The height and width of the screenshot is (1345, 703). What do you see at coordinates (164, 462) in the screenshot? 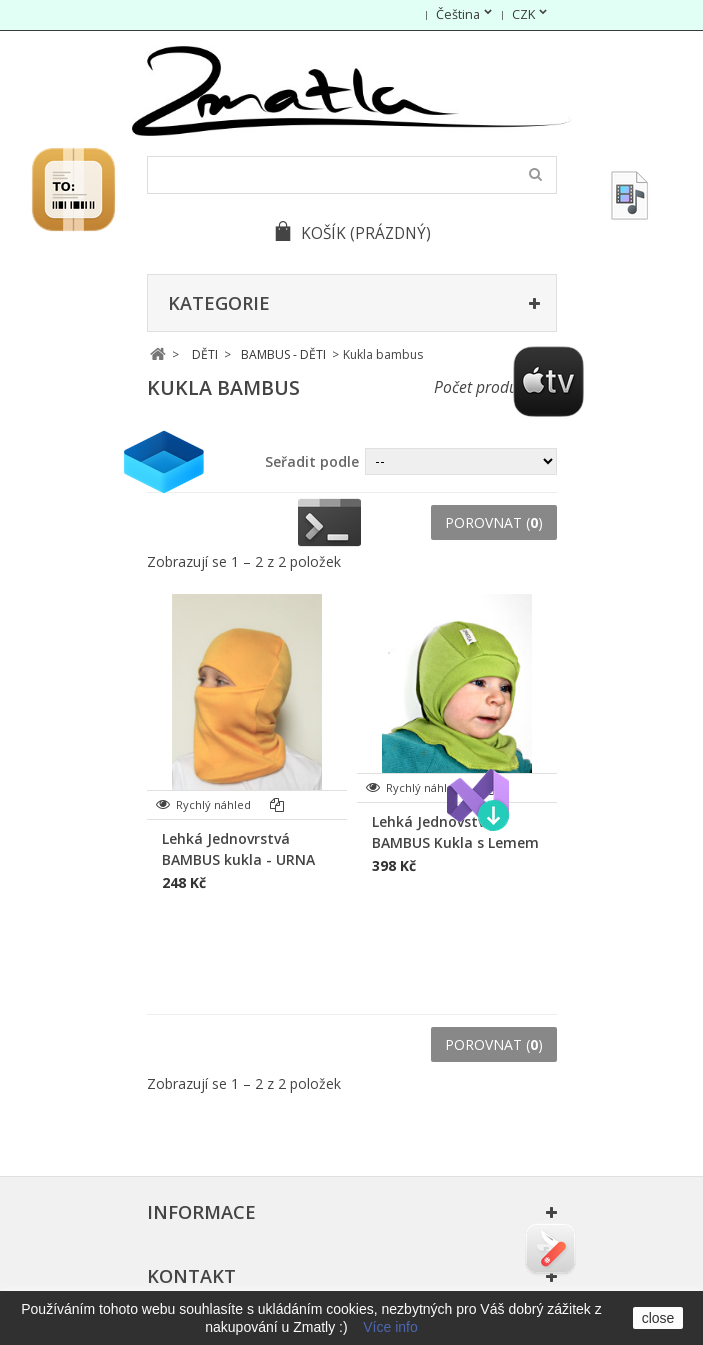
I see `open windows sandbox application` at bounding box center [164, 462].